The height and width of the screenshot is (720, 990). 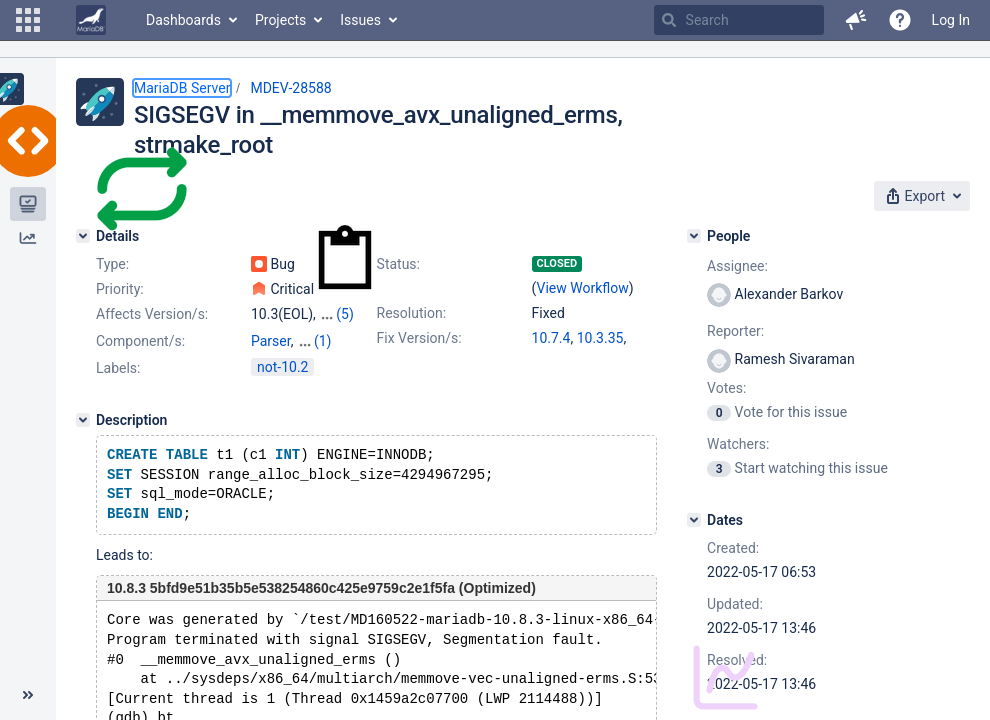 I want to click on paste content from clipboard, so click(x=345, y=260).